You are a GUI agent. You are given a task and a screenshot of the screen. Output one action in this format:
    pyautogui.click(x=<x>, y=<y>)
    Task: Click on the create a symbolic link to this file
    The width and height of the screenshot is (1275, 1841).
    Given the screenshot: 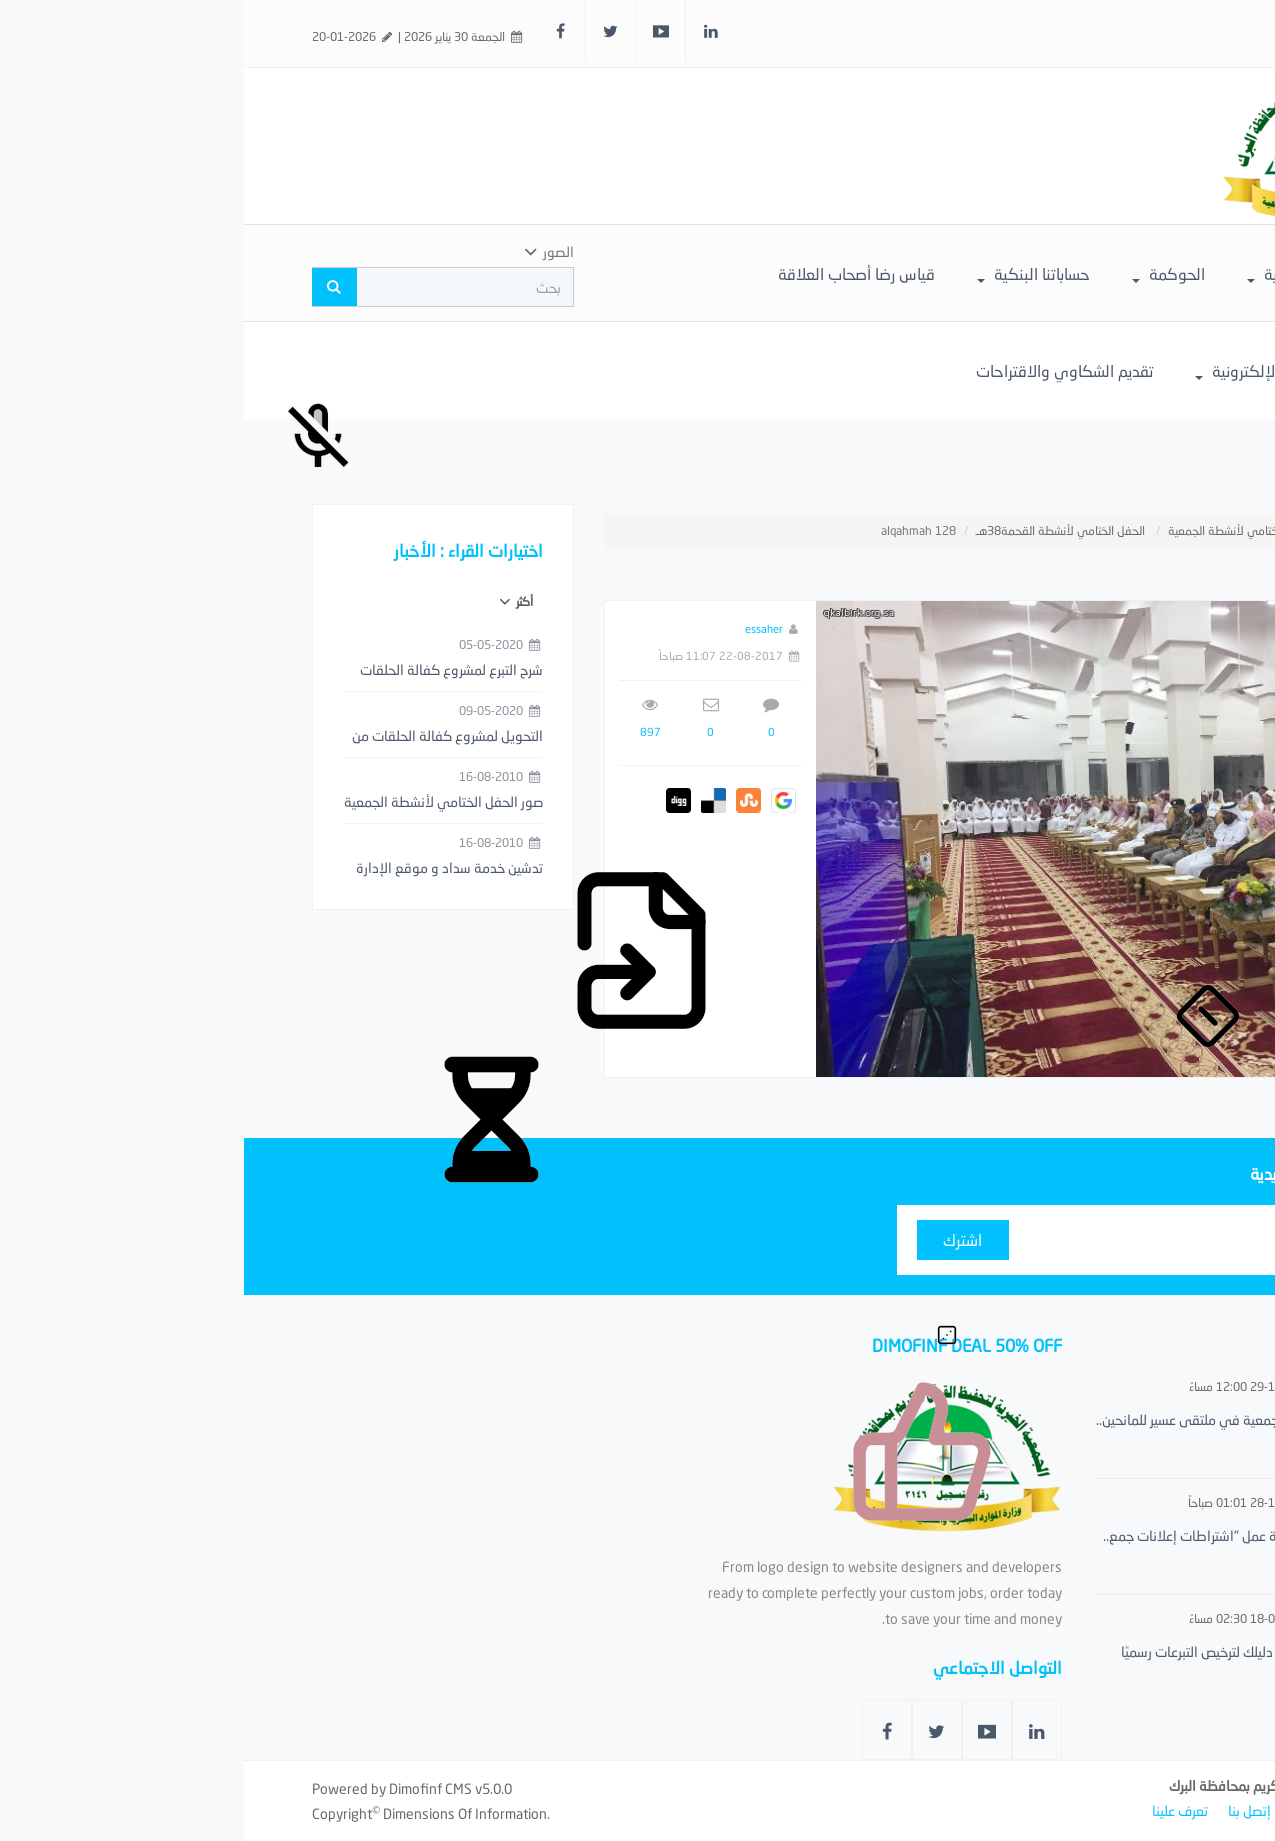 What is the action you would take?
    pyautogui.click(x=641, y=950)
    